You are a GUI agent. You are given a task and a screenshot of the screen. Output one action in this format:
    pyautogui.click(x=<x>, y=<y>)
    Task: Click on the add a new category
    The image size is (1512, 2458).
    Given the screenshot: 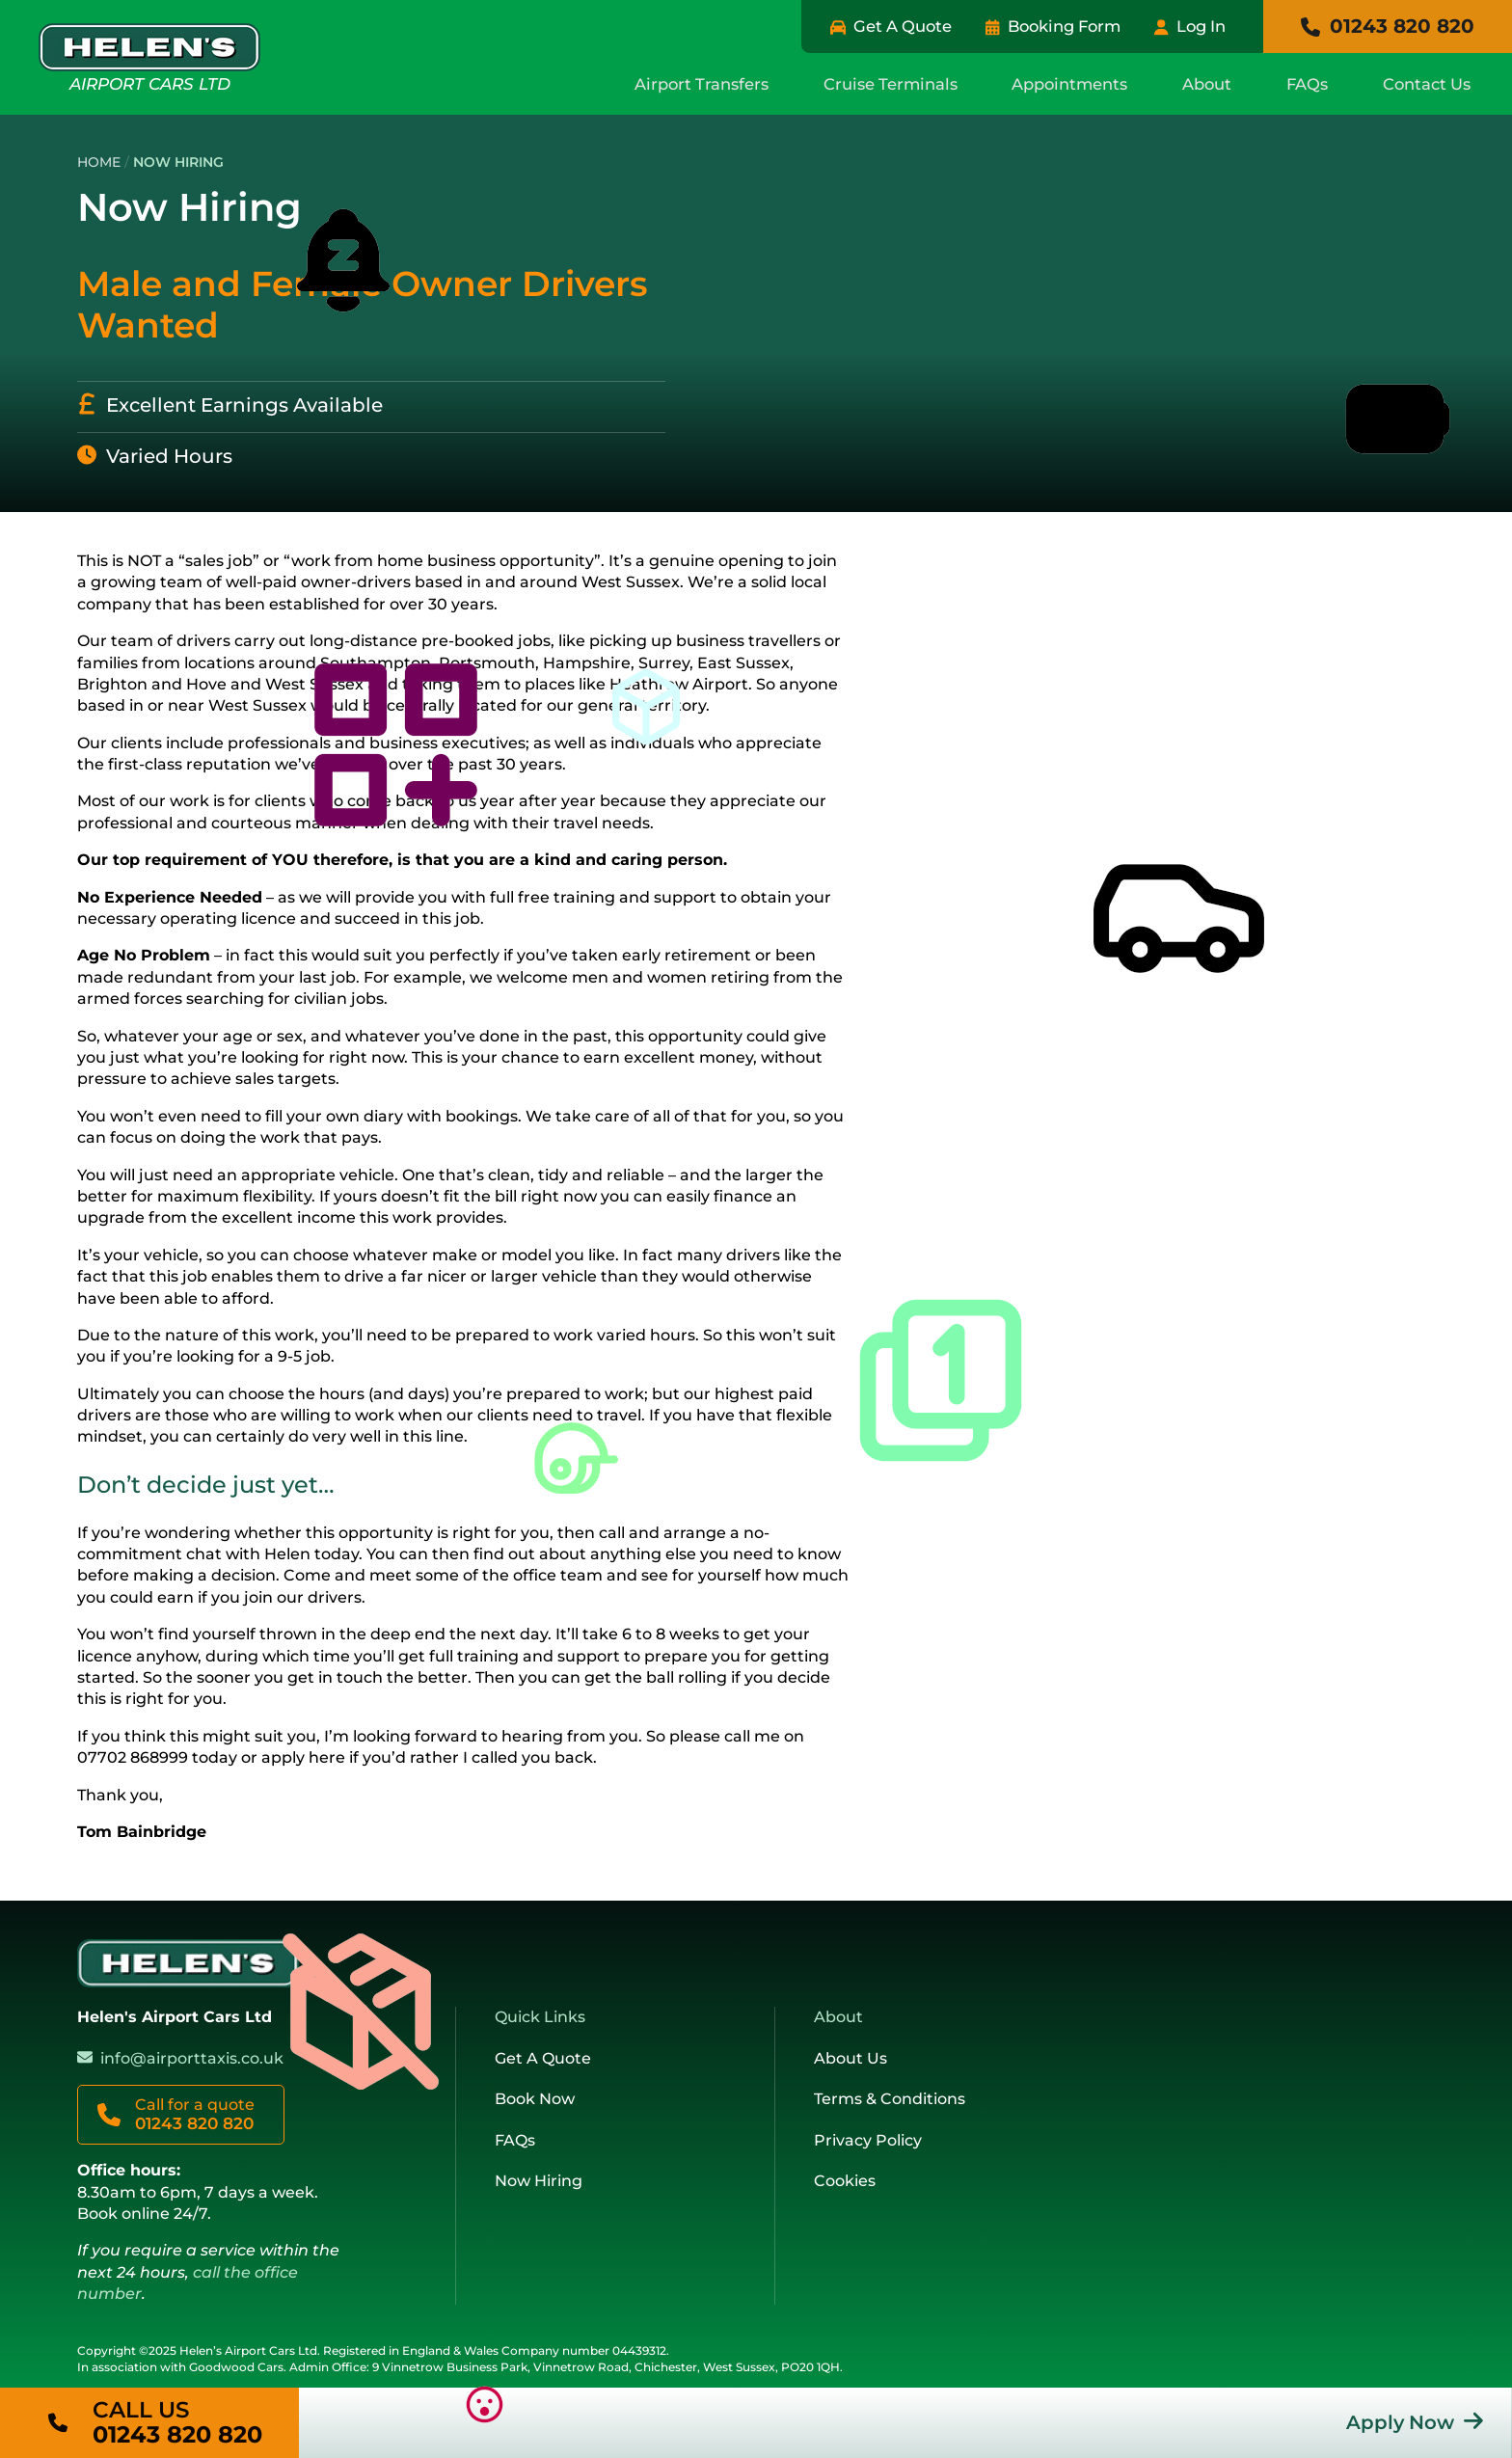 What is the action you would take?
    pyautogui.click(x=395, y=744)
    